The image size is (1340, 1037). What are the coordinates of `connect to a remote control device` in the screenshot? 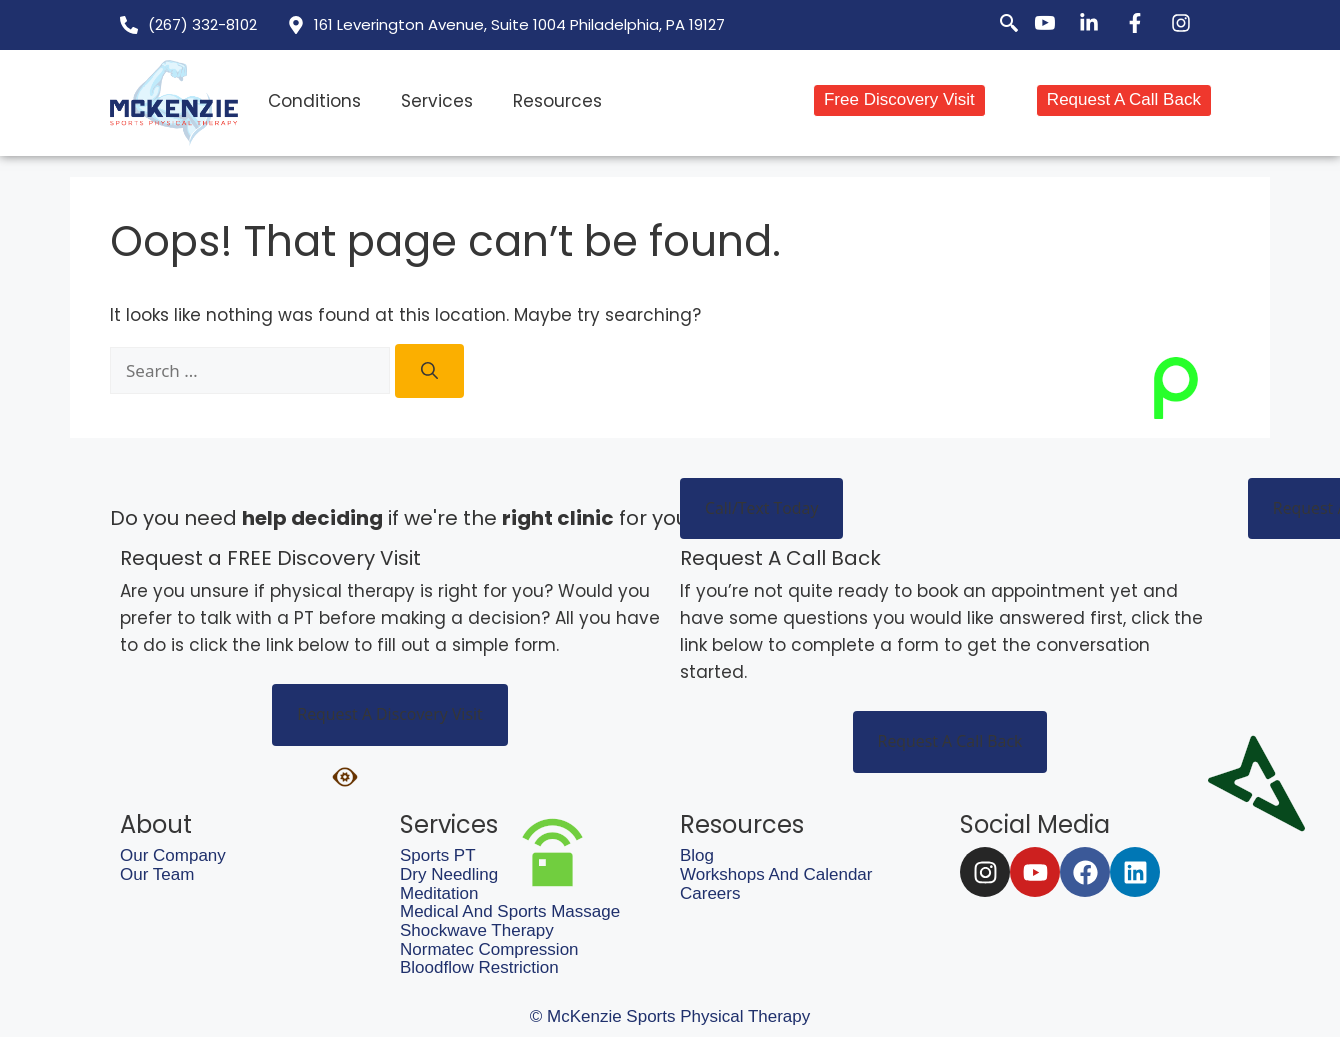 It's located at (552, 852).